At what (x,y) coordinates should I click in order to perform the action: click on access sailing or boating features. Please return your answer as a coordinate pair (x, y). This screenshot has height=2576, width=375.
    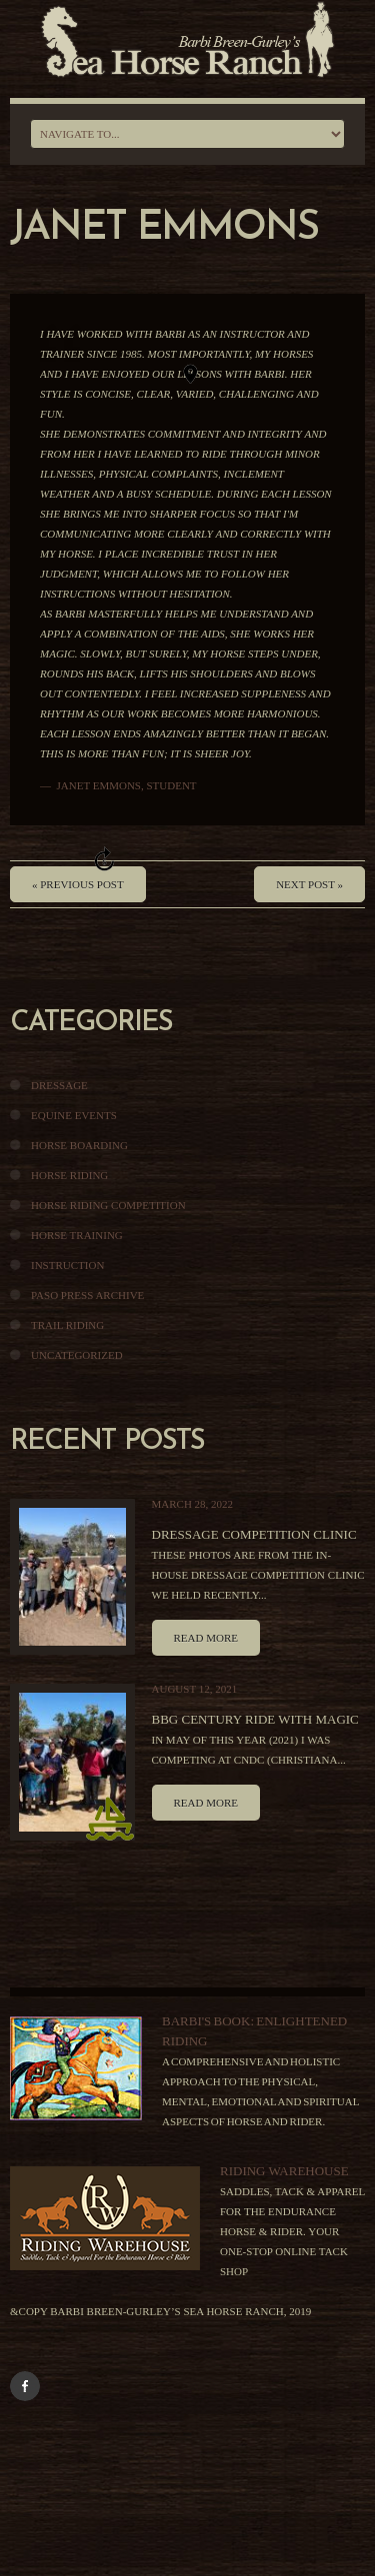
    Looking at the image, I should click on (110, 1819).